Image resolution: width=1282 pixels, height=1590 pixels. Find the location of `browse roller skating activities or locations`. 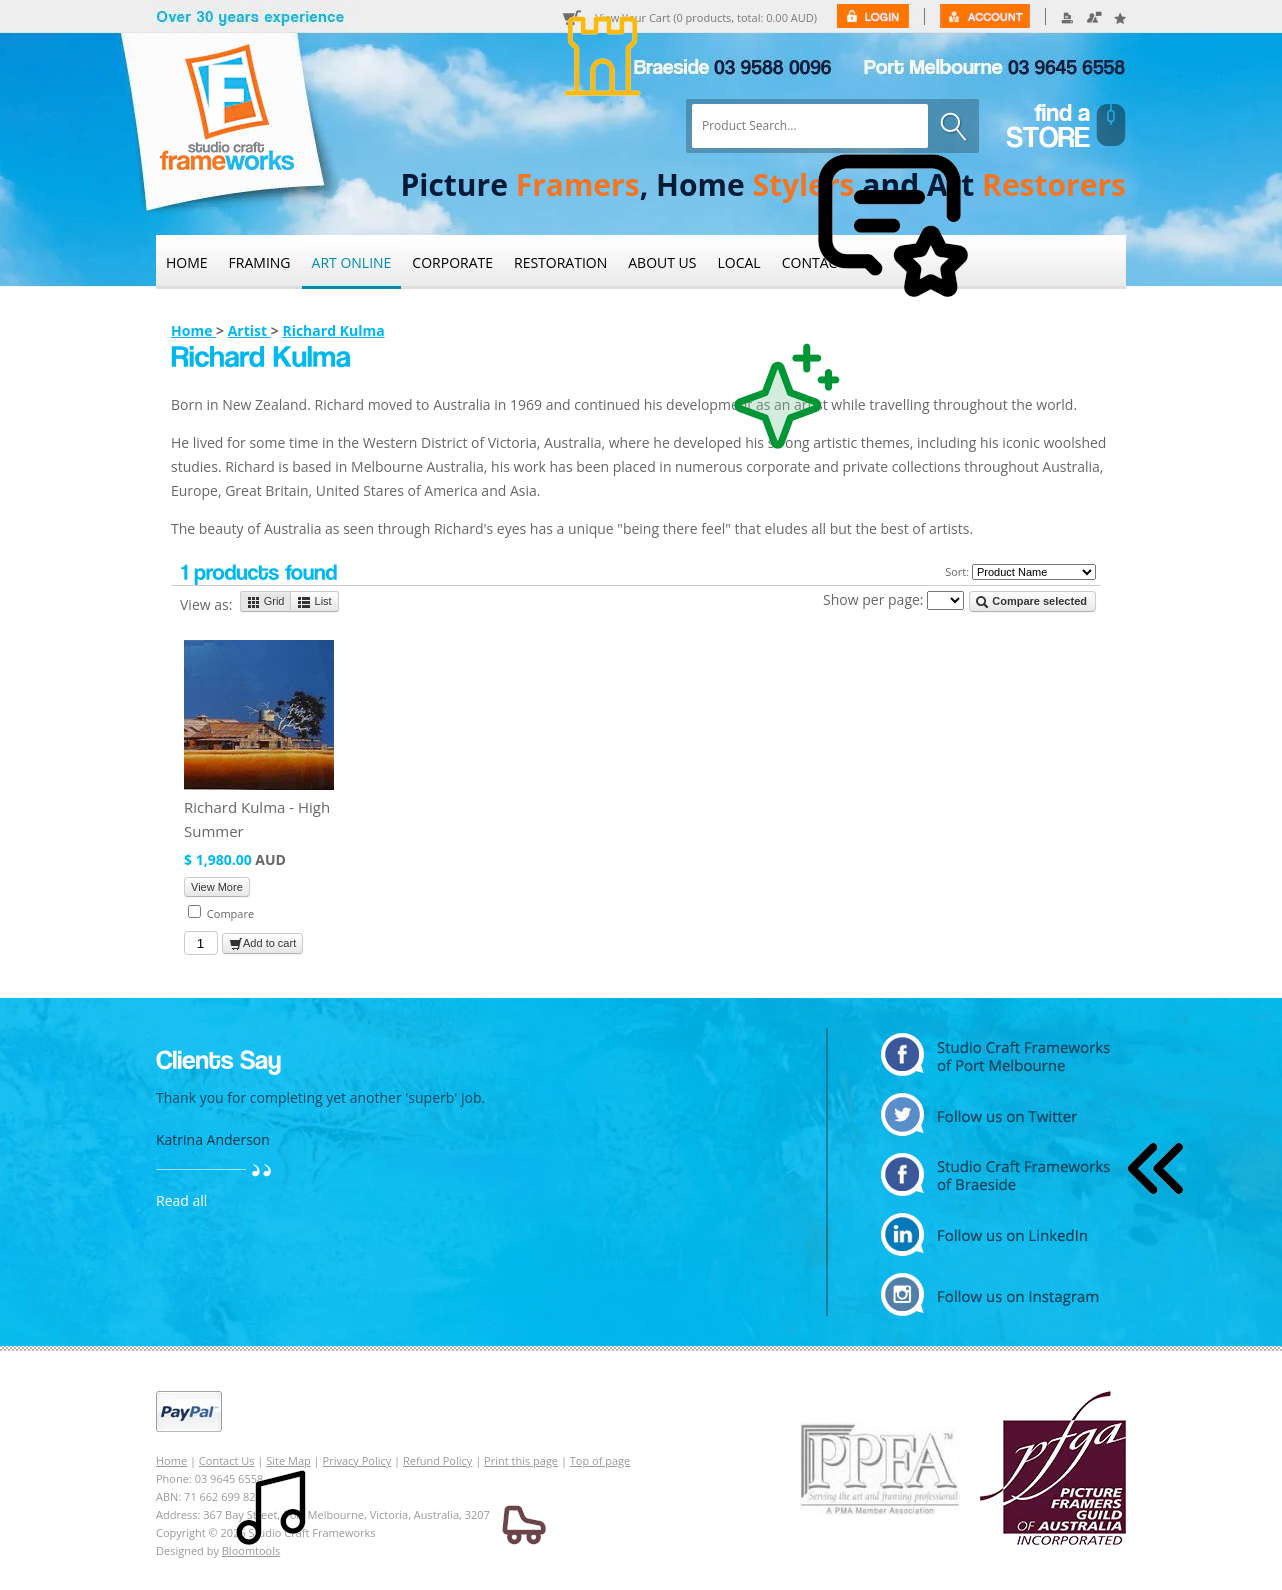

browse roller skating activities or locations is located at coordinates (524, 1525).